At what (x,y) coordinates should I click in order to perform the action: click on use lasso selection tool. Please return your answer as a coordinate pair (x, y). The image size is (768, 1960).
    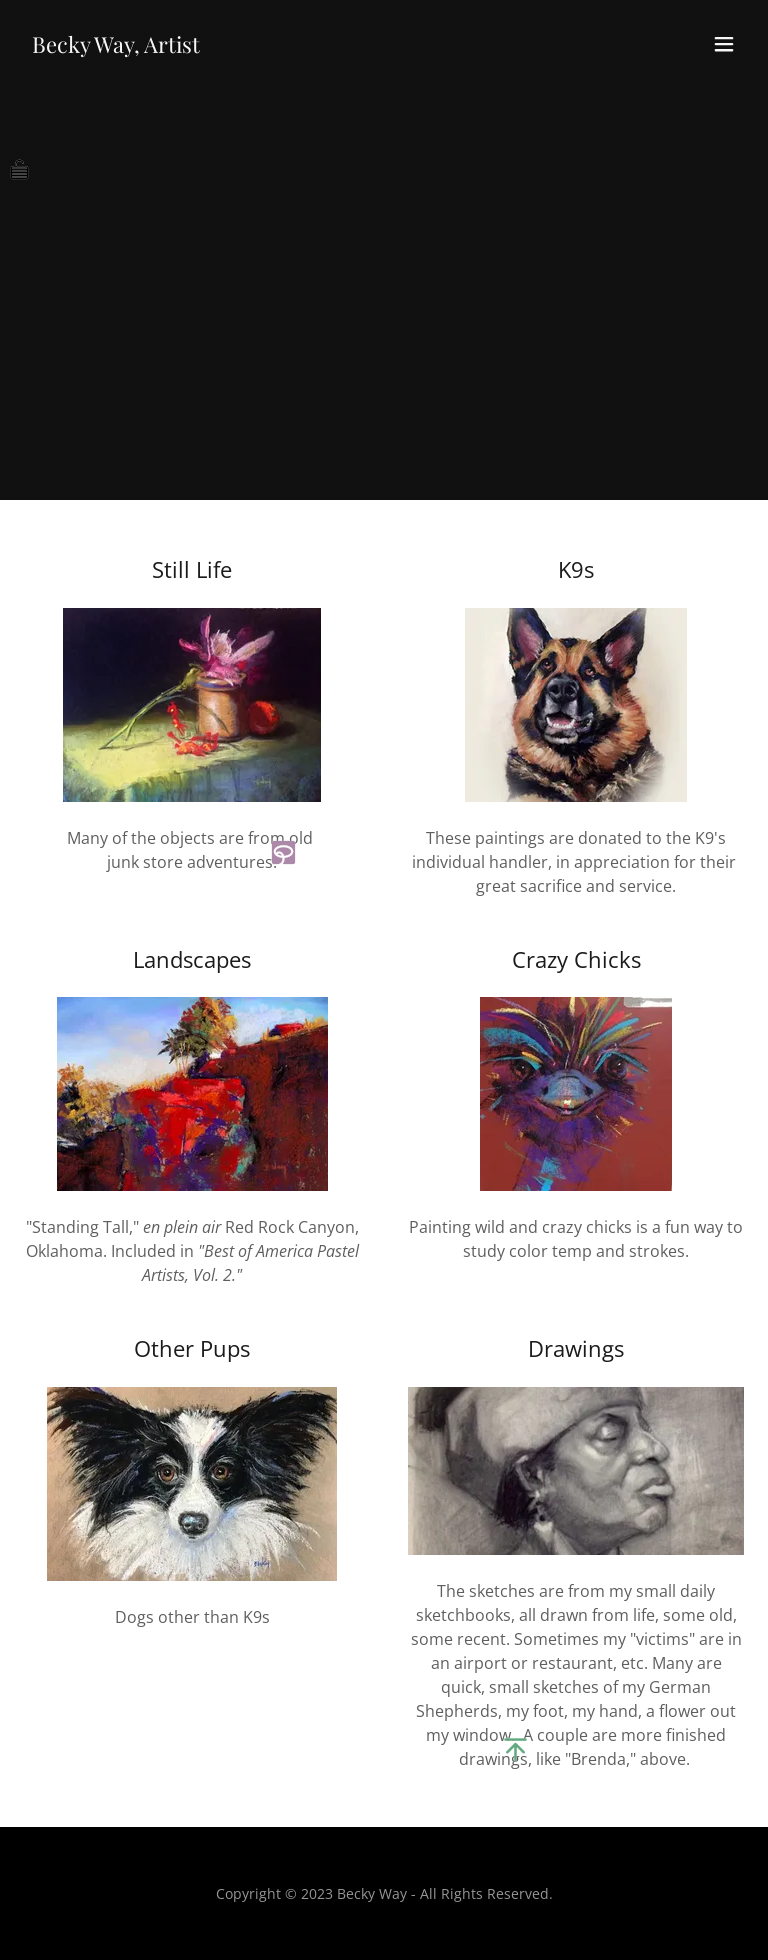
    Looking at the image, I should click on (283, 852).